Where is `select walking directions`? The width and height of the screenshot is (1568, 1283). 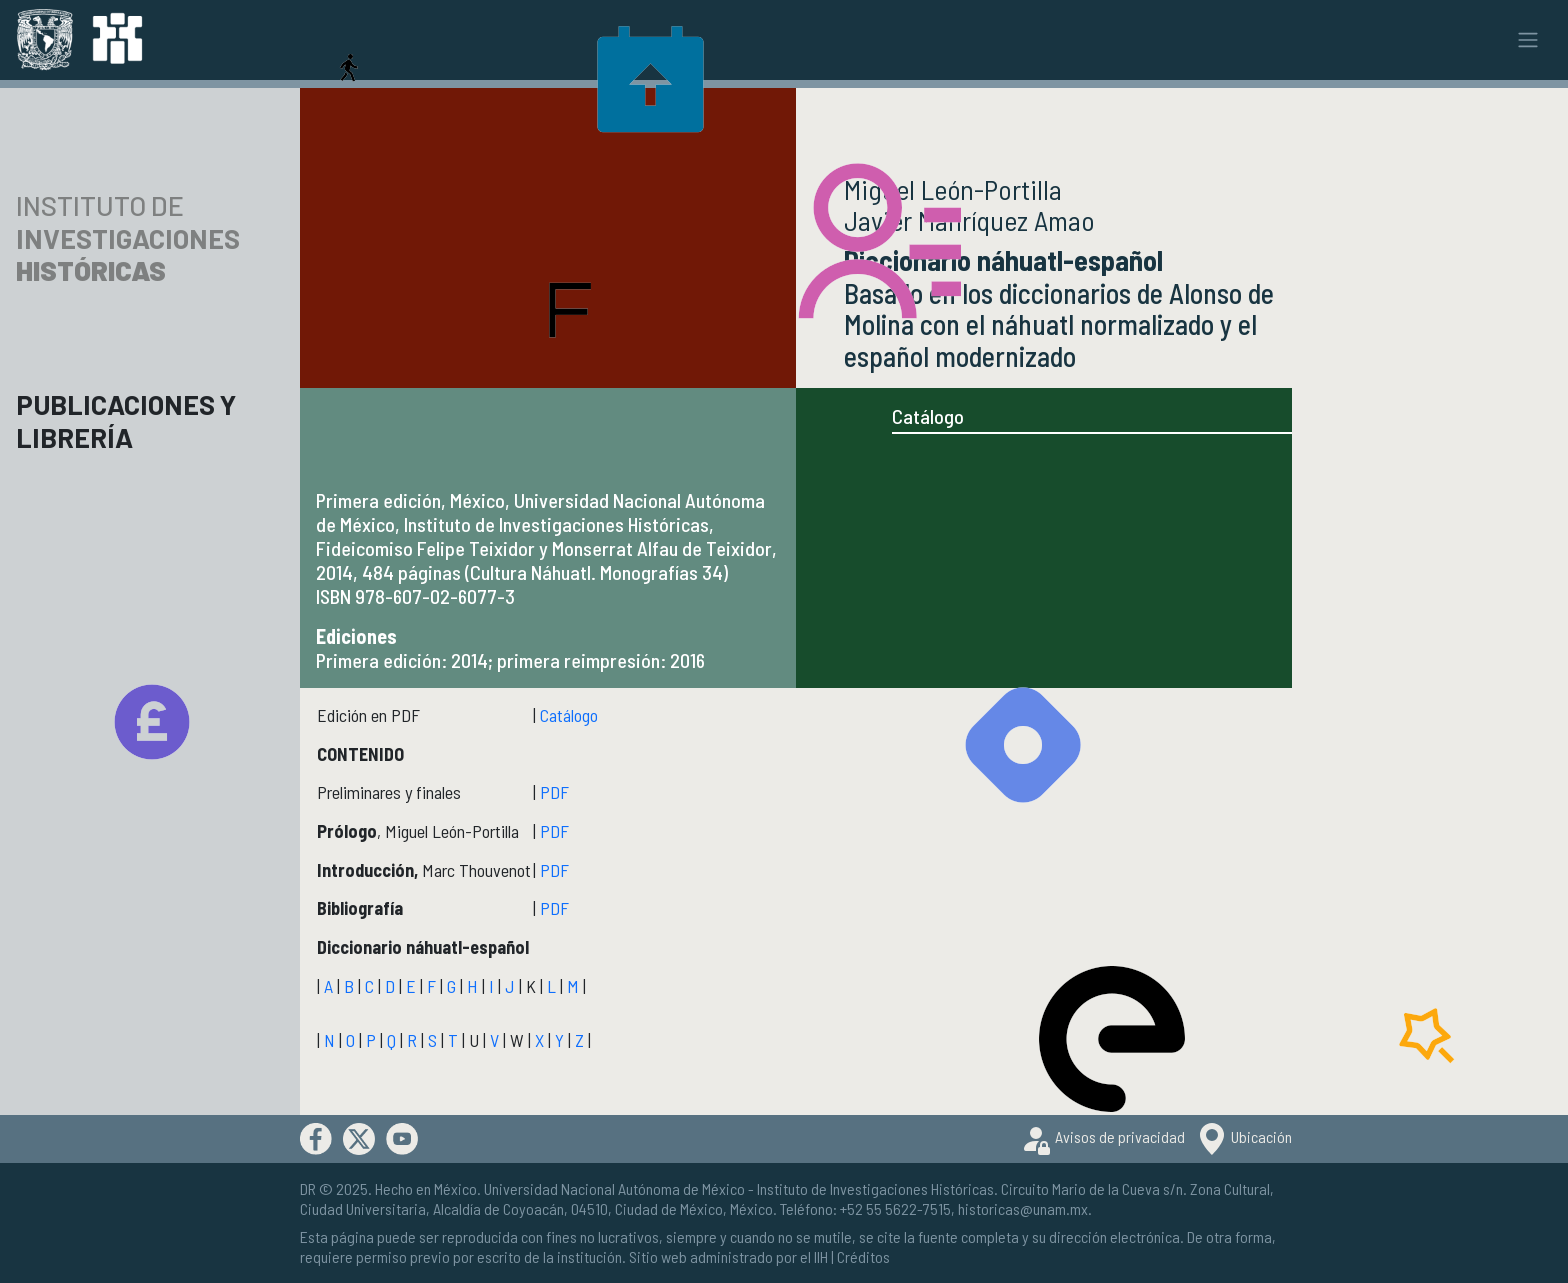
select walking directions is located at coordinates (348, 67).